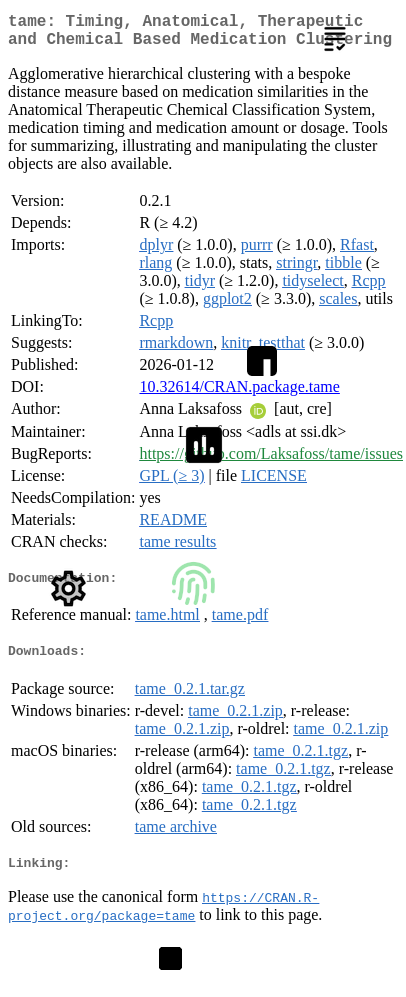 This screenshot has height=997, width=406. What do you see at coordinates (170, 958) in the screenshot?
I see `stop media playback` at bounding box center [170, 958].